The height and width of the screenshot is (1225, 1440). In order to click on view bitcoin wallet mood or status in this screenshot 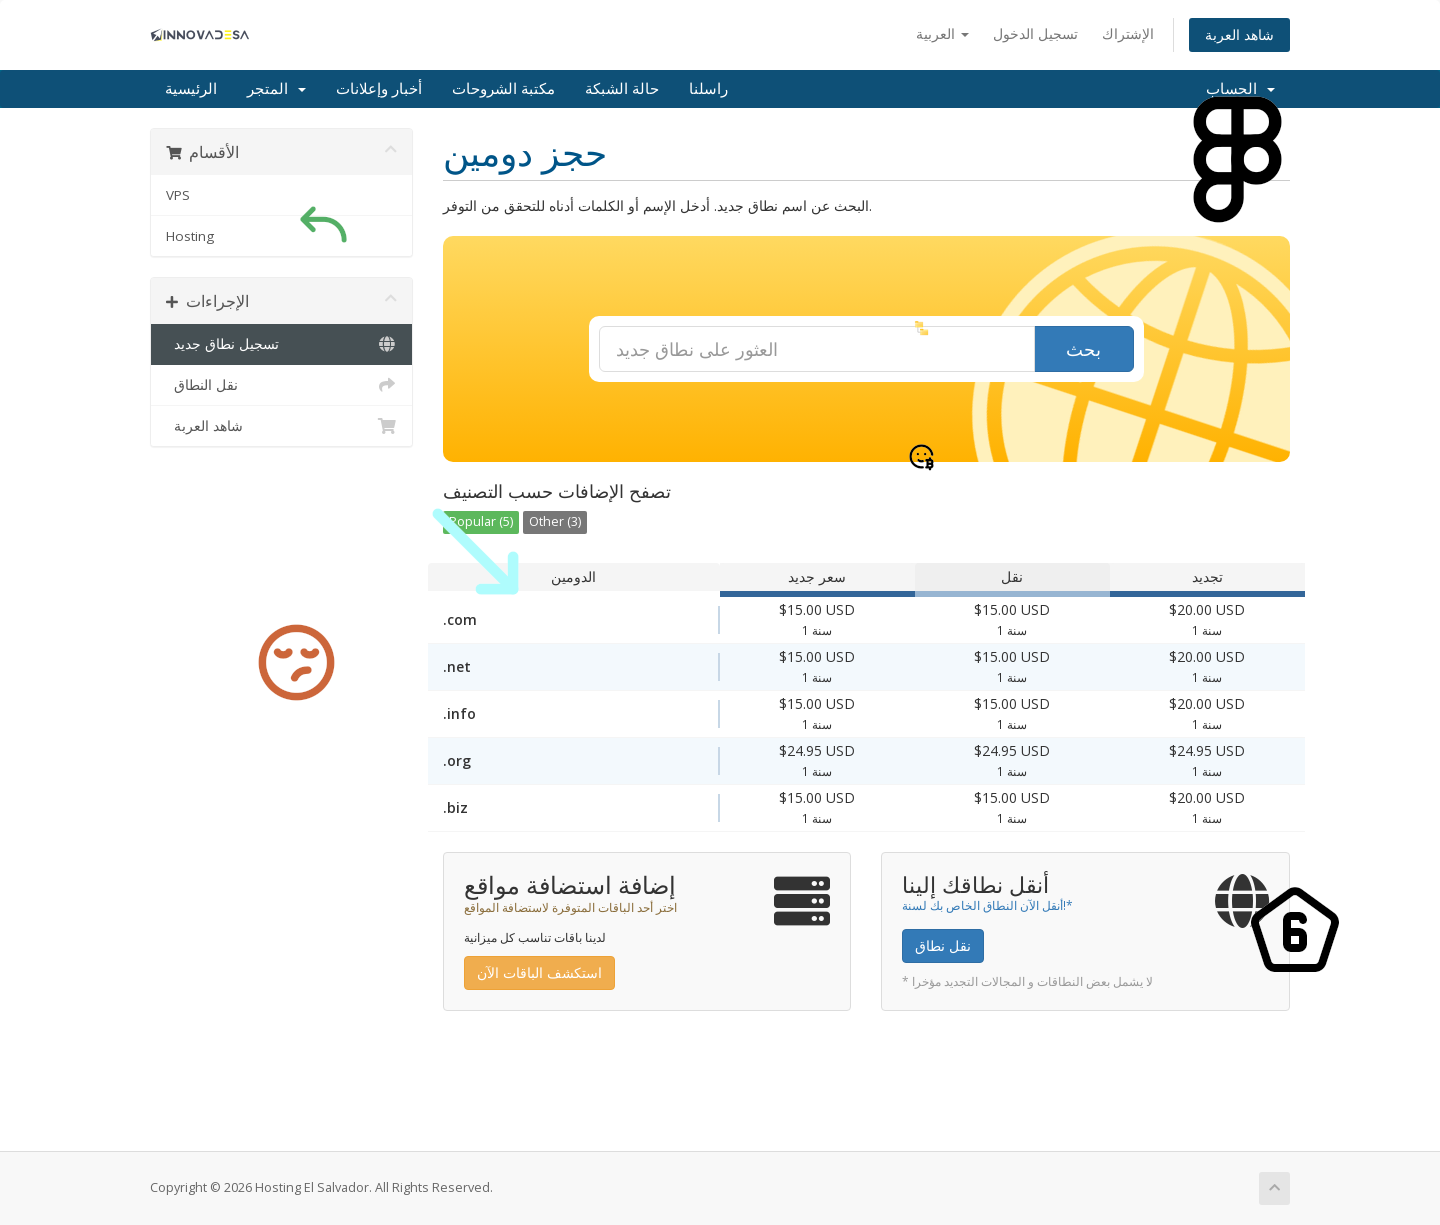, I will do `click(921, 456)`.